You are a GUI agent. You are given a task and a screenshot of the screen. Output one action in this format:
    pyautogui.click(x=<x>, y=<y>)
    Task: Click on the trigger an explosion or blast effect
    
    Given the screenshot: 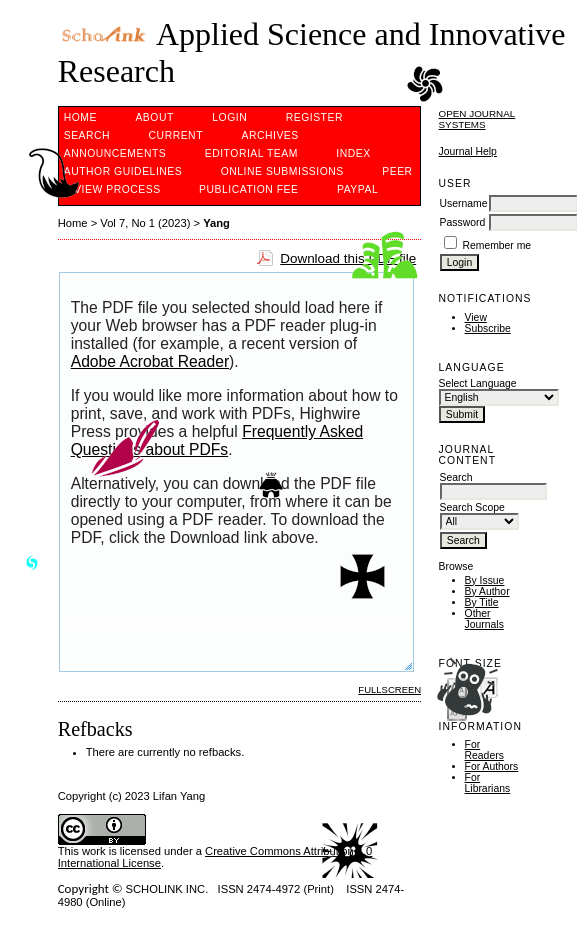 What is the action you would take?
    pyautogui.click(x=349, y=850)
    